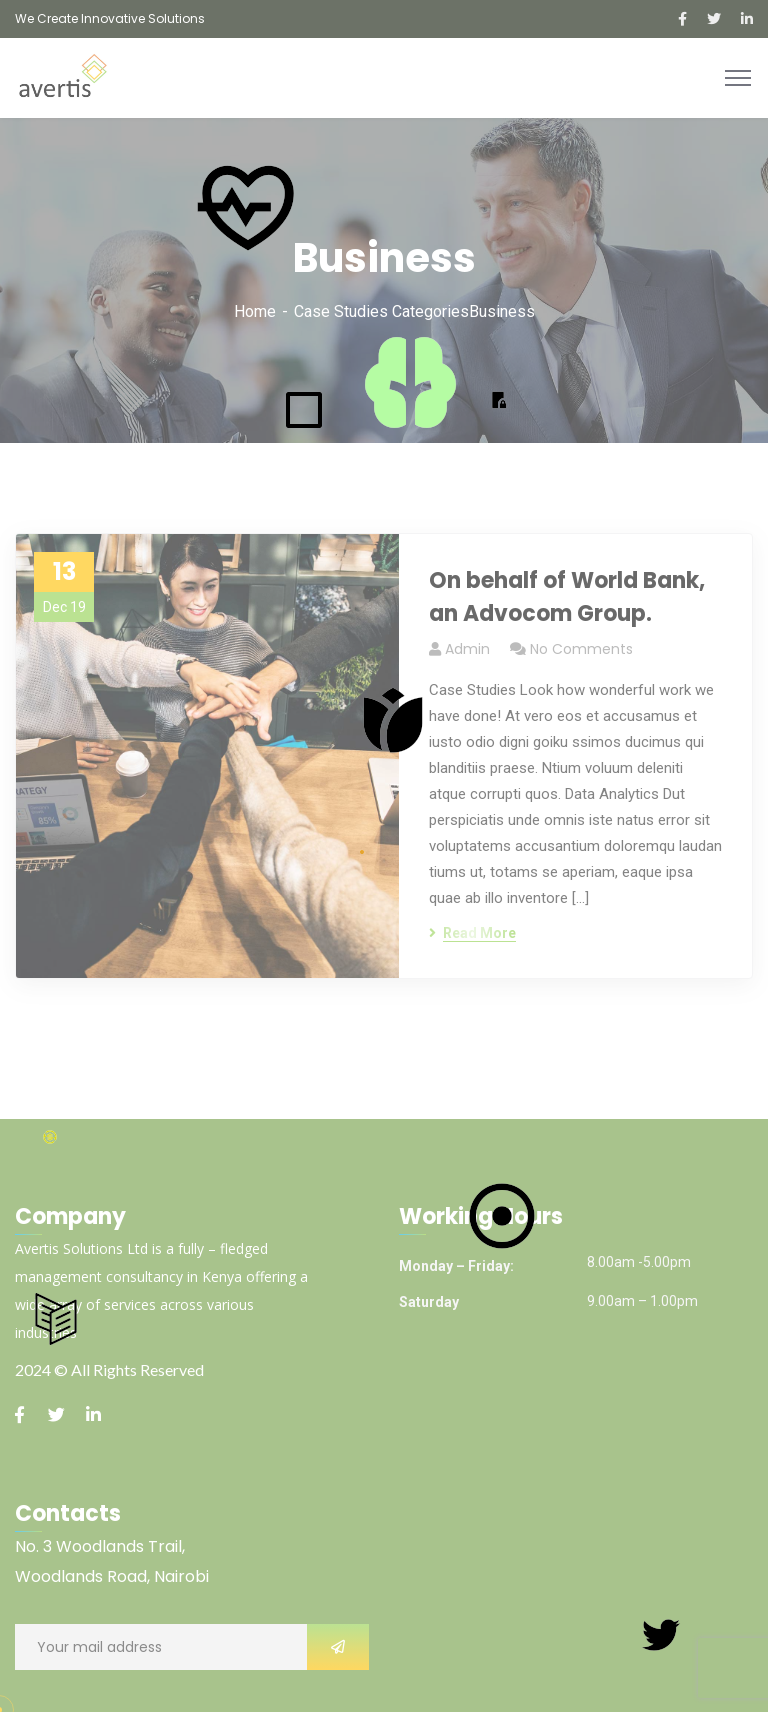  I want to click on view health or fitness tracking data, so click(248, 207).